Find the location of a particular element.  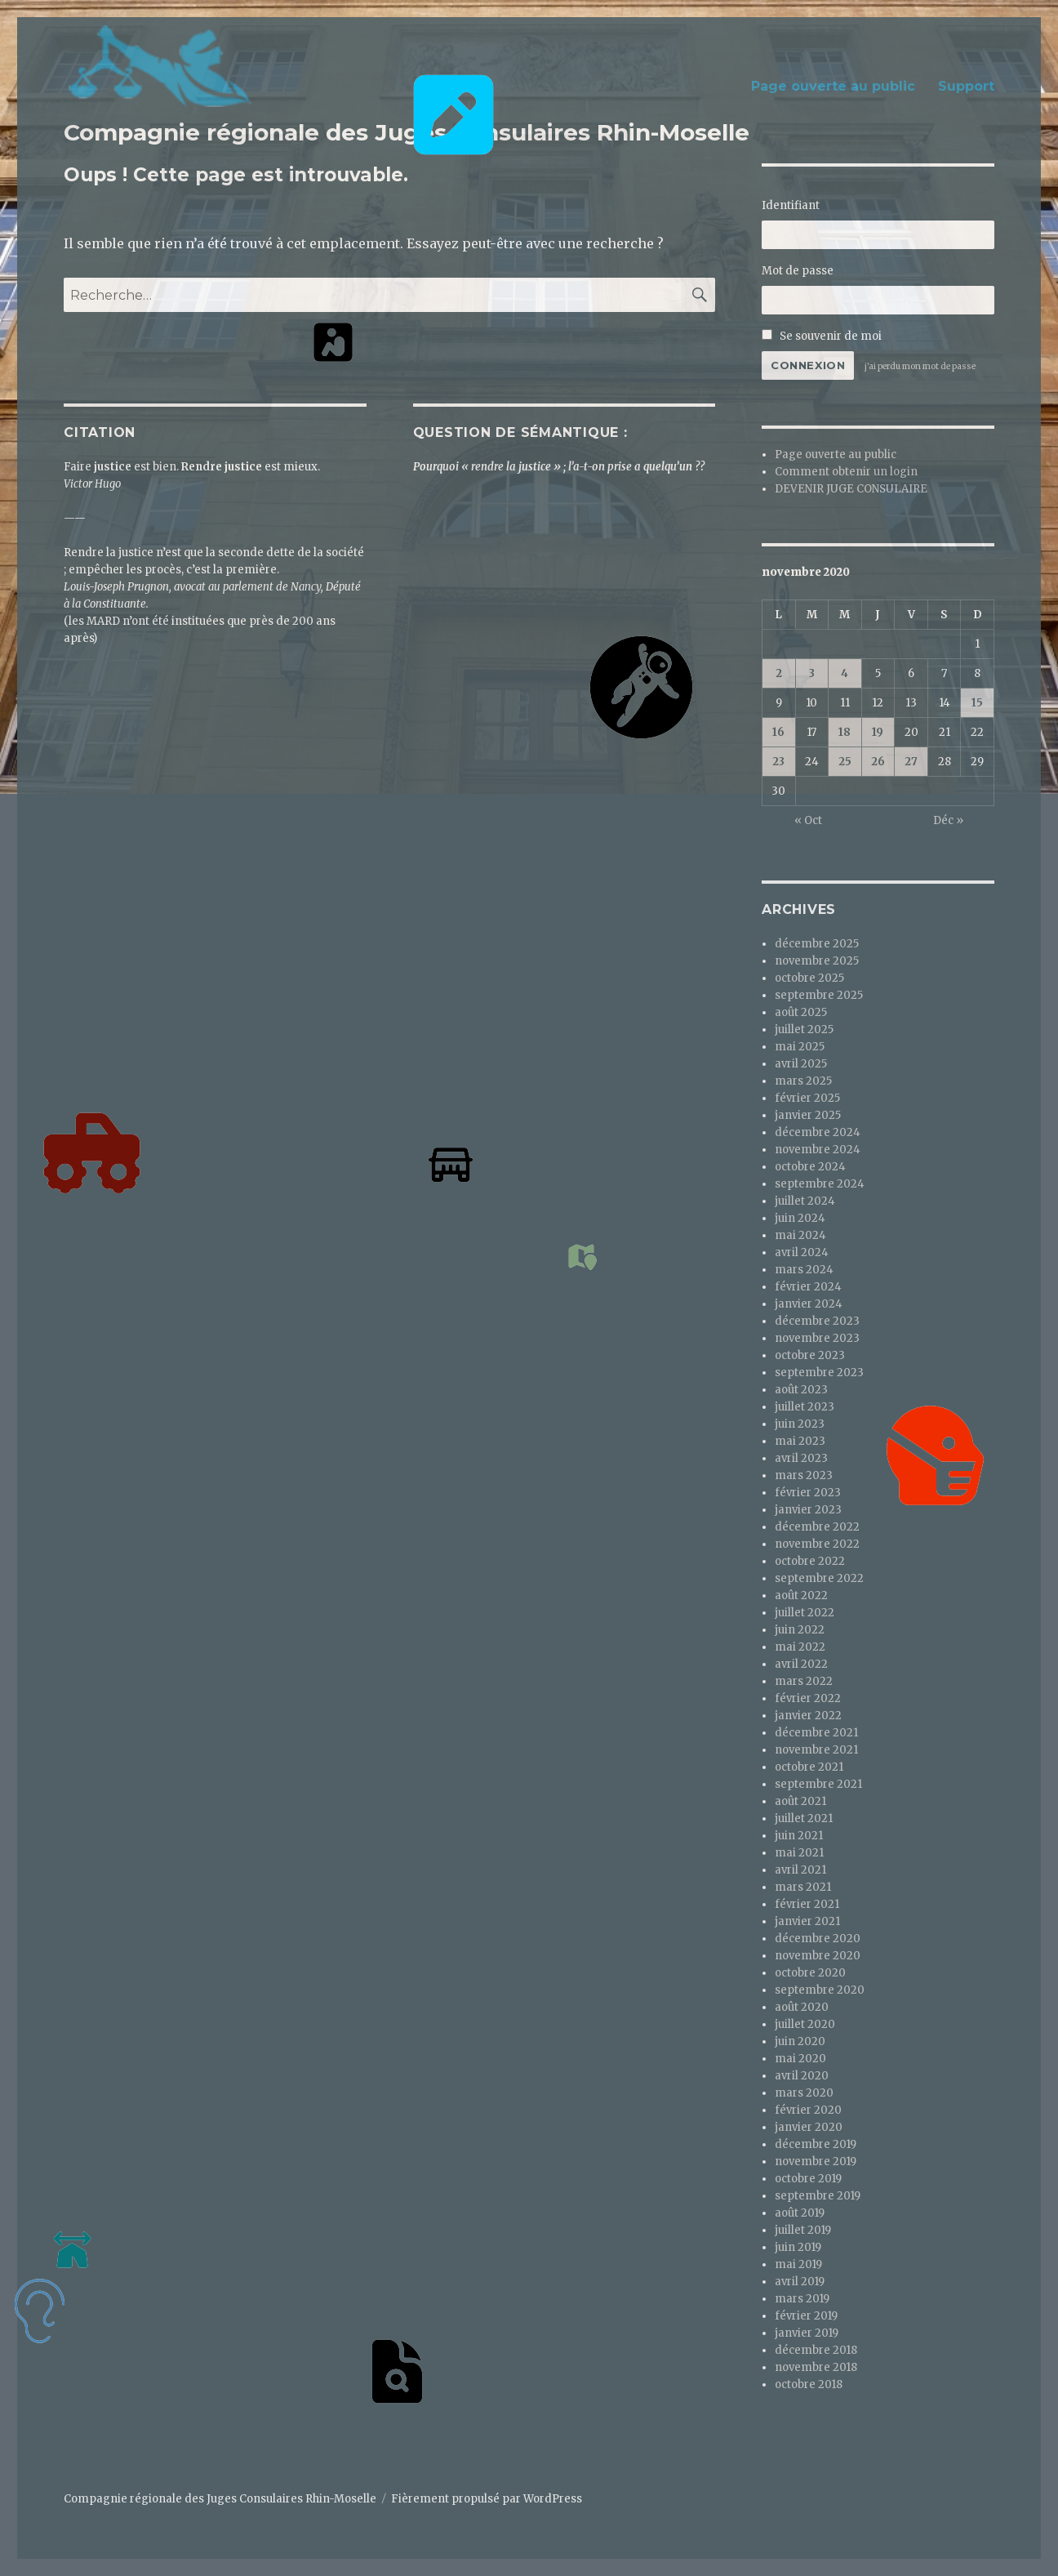

monster truck or off-road vehicle category is located at coordinates (91, 1150).